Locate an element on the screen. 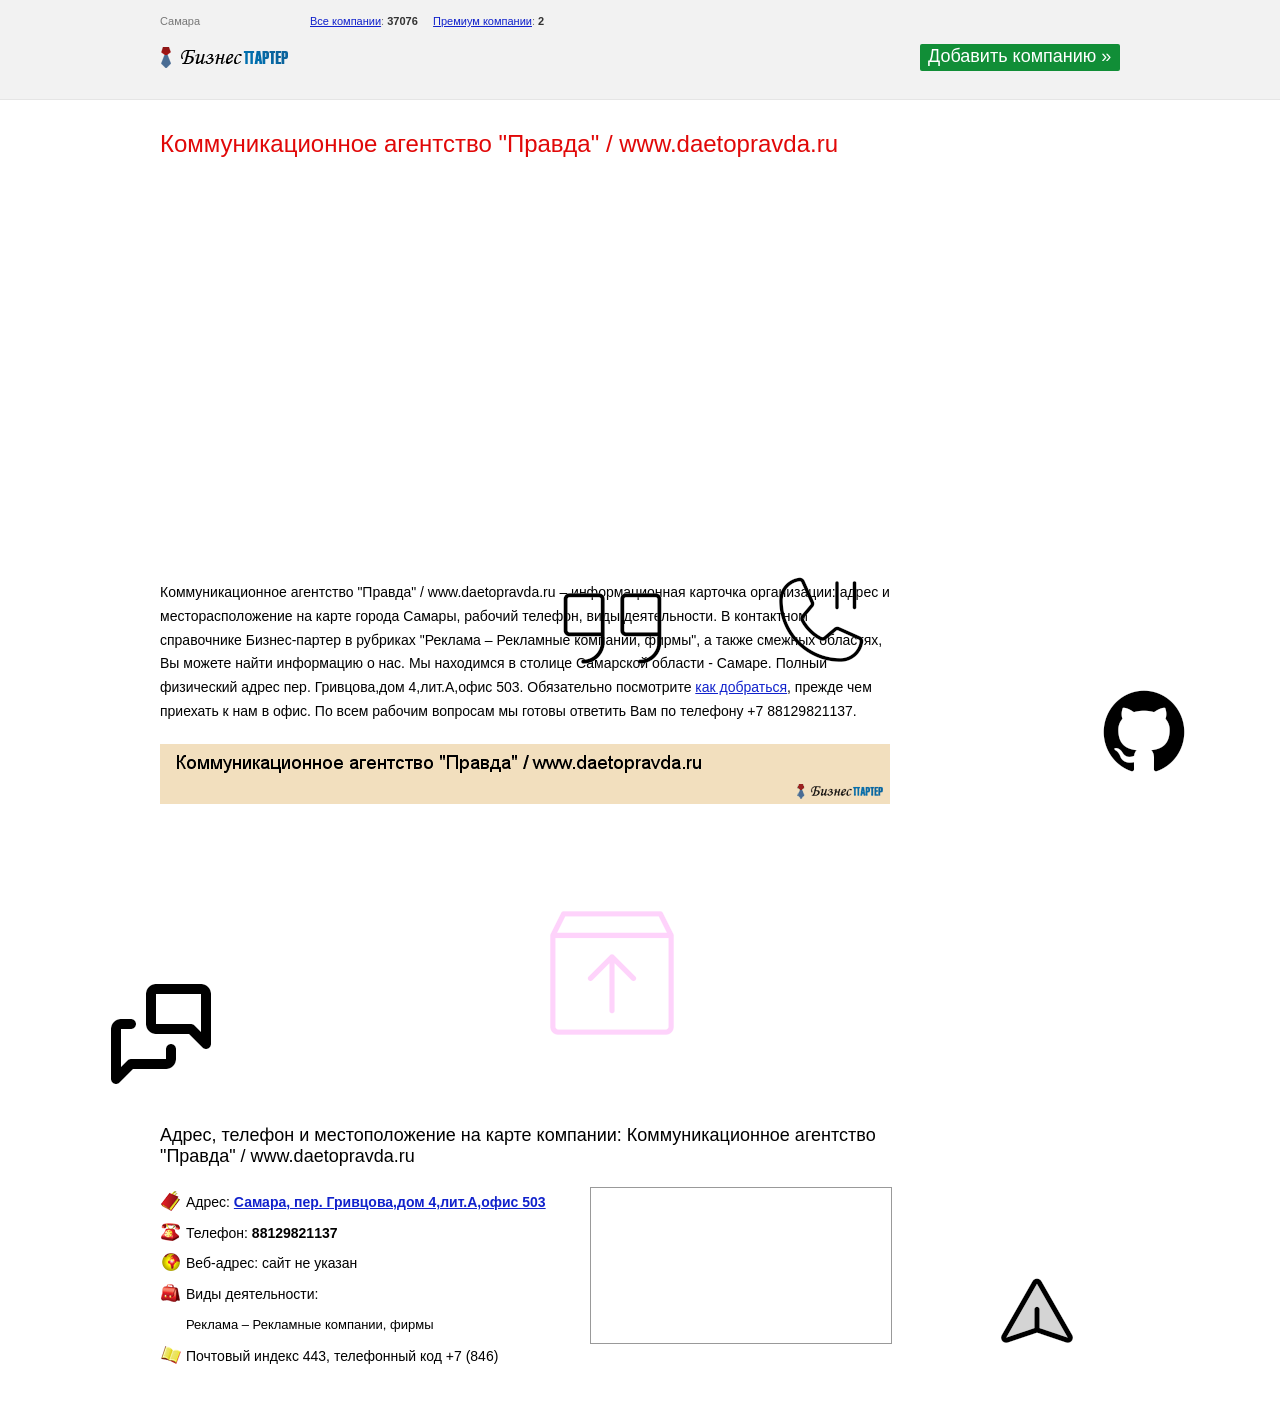  put current call on hold is located at coordinates (823, 618).